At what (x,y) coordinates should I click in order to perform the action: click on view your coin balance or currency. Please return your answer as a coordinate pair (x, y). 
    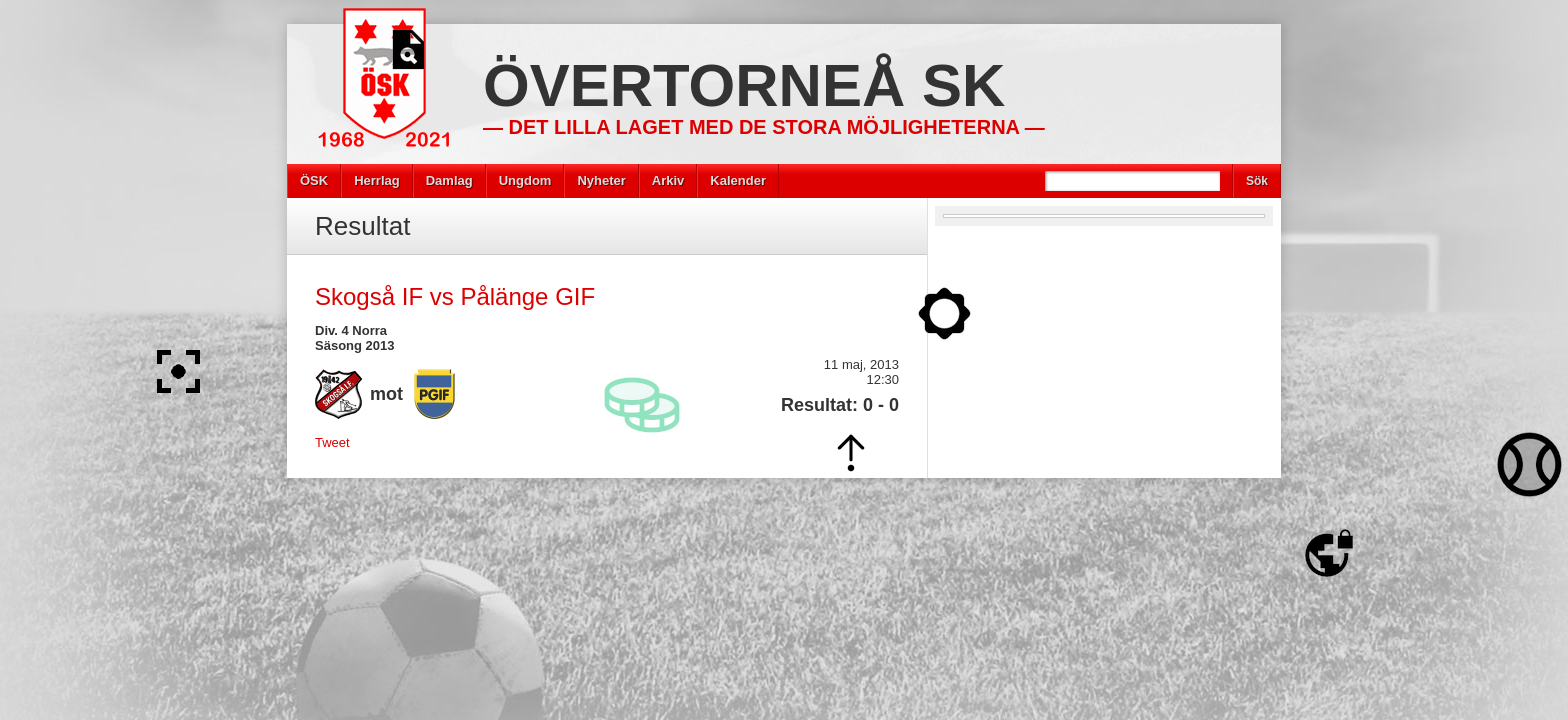
    Looking at the image, I should click on (642, 405).